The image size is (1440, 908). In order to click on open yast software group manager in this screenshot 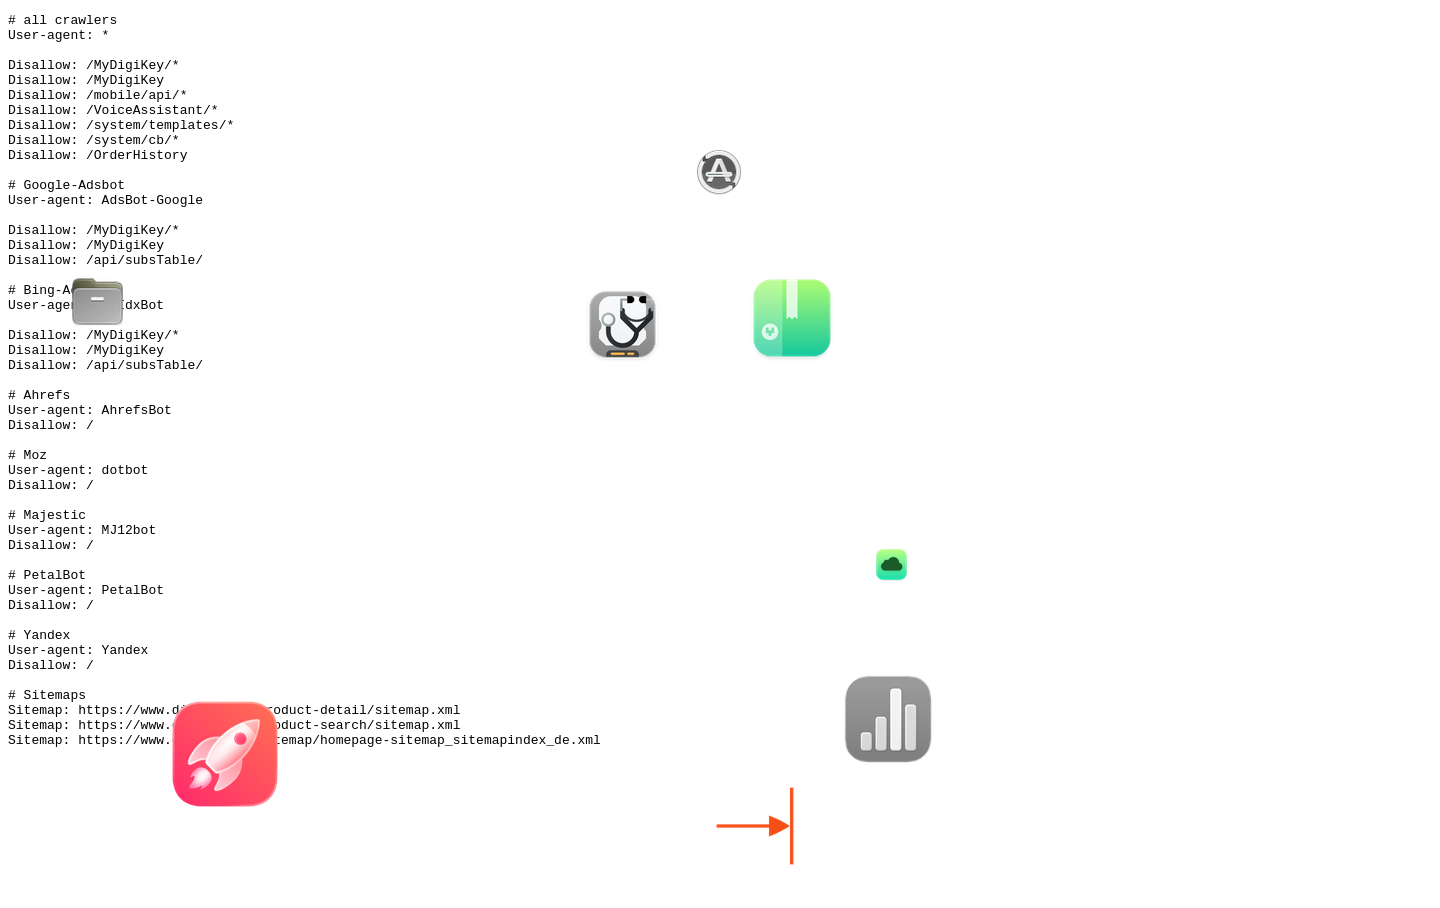, I will do `click(792, 318)`.